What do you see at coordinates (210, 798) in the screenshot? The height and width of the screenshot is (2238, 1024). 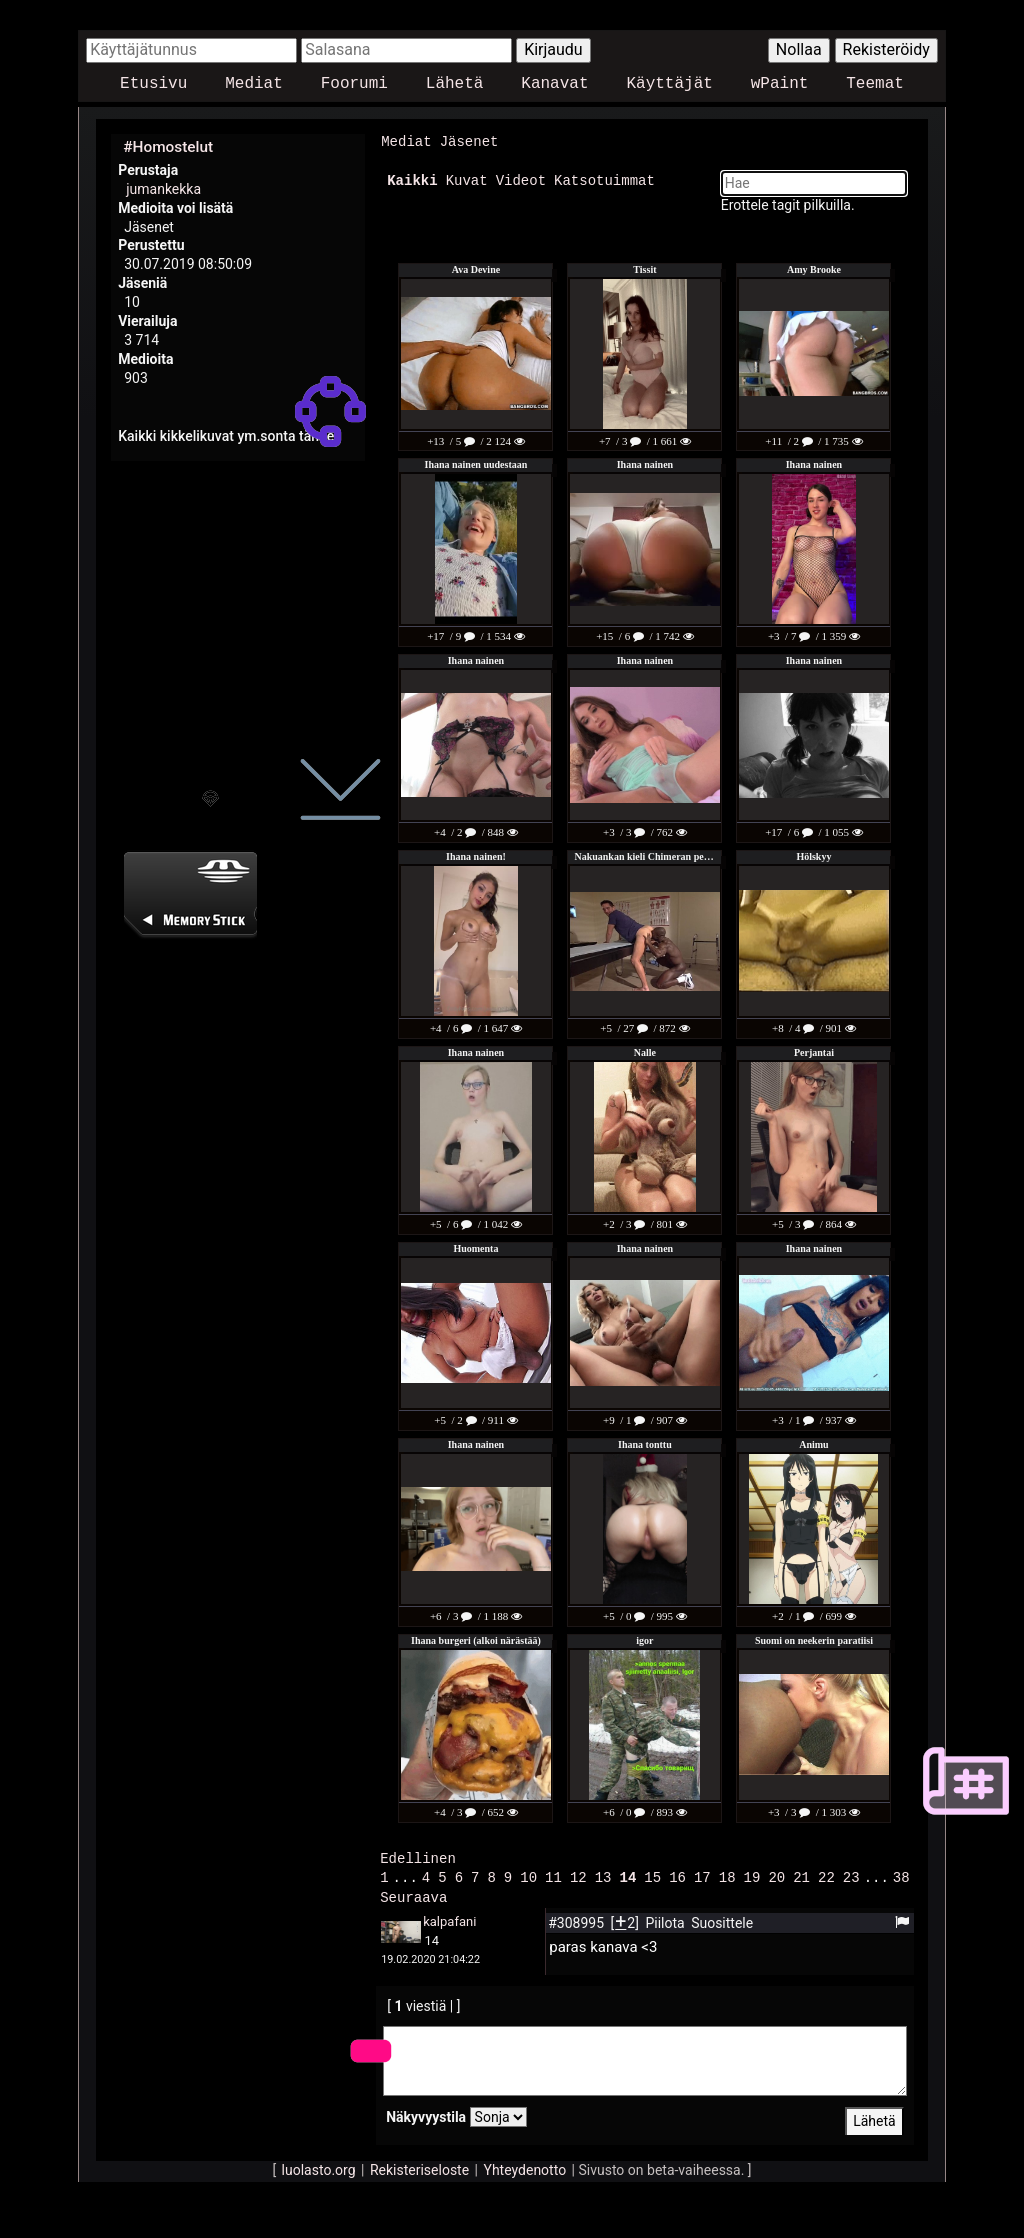 I see `access emergency or backup support options` at bounding box center [210, 798].